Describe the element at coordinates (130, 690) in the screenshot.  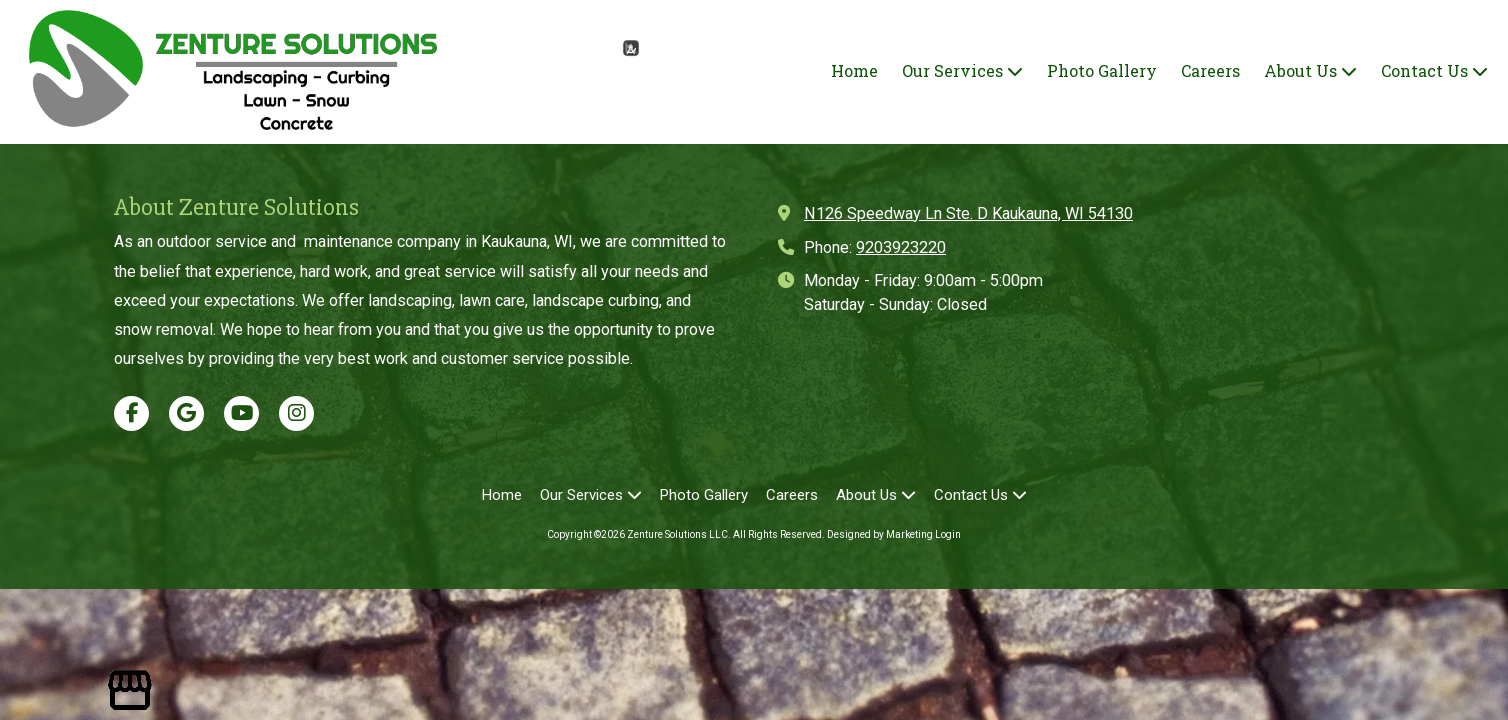
I see `browse the online store or marketplace` at that location.